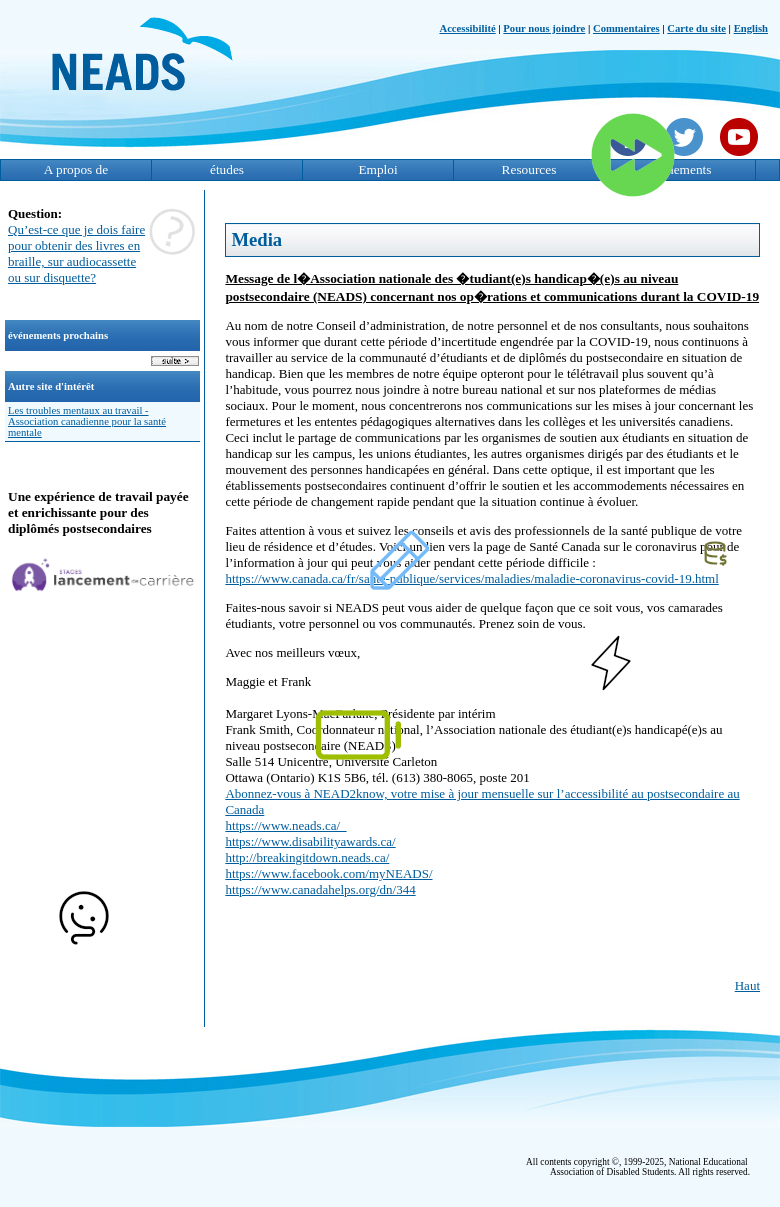 The height and width of the screenshot is (1207, 780). I want to click on view database pricing or costs, so click(715, 553).